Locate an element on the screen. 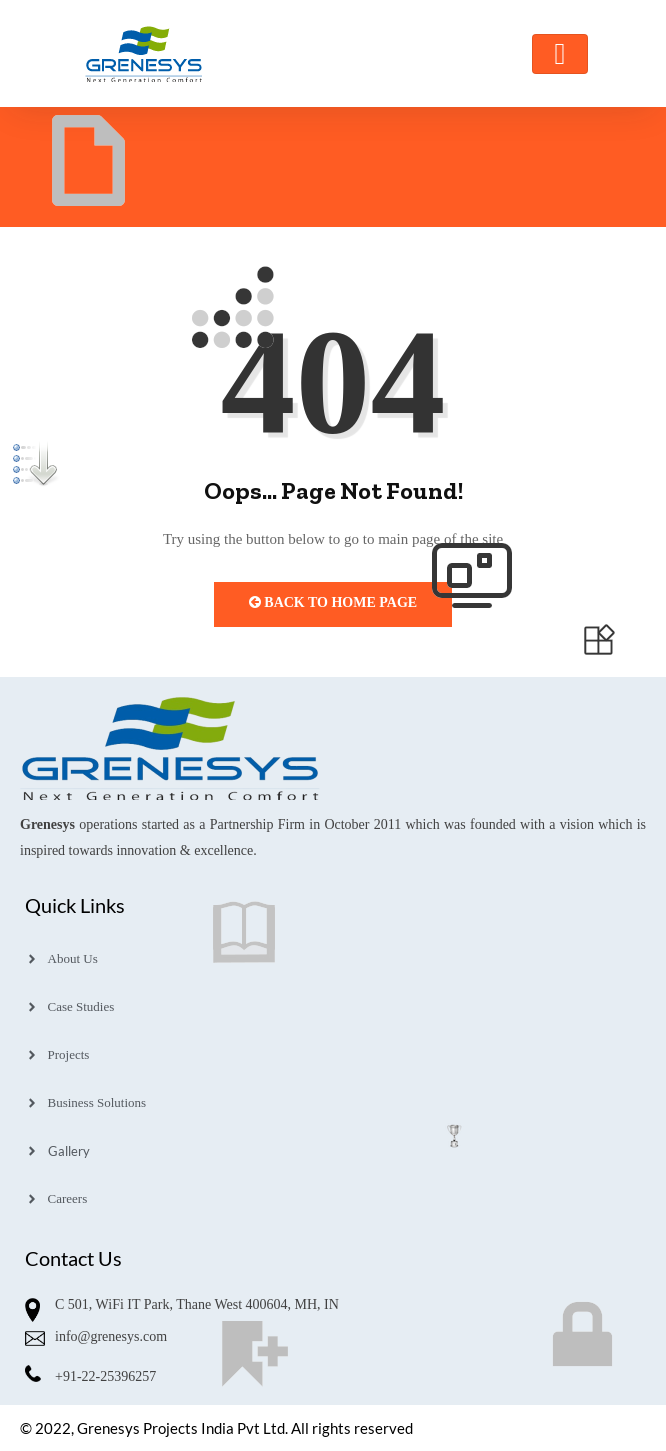 This screenshot has height=1451, width=666. a generic text or document file is located at coordinates (88, 157).